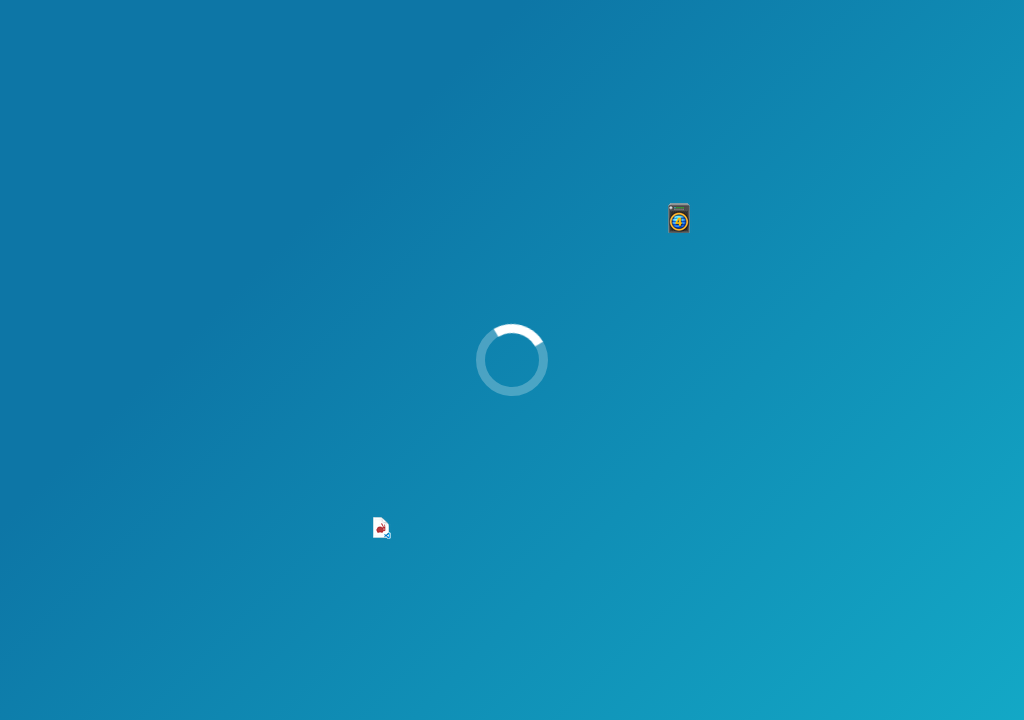  I want to click on access RAID 4 storage configuration, so click(679, 218).